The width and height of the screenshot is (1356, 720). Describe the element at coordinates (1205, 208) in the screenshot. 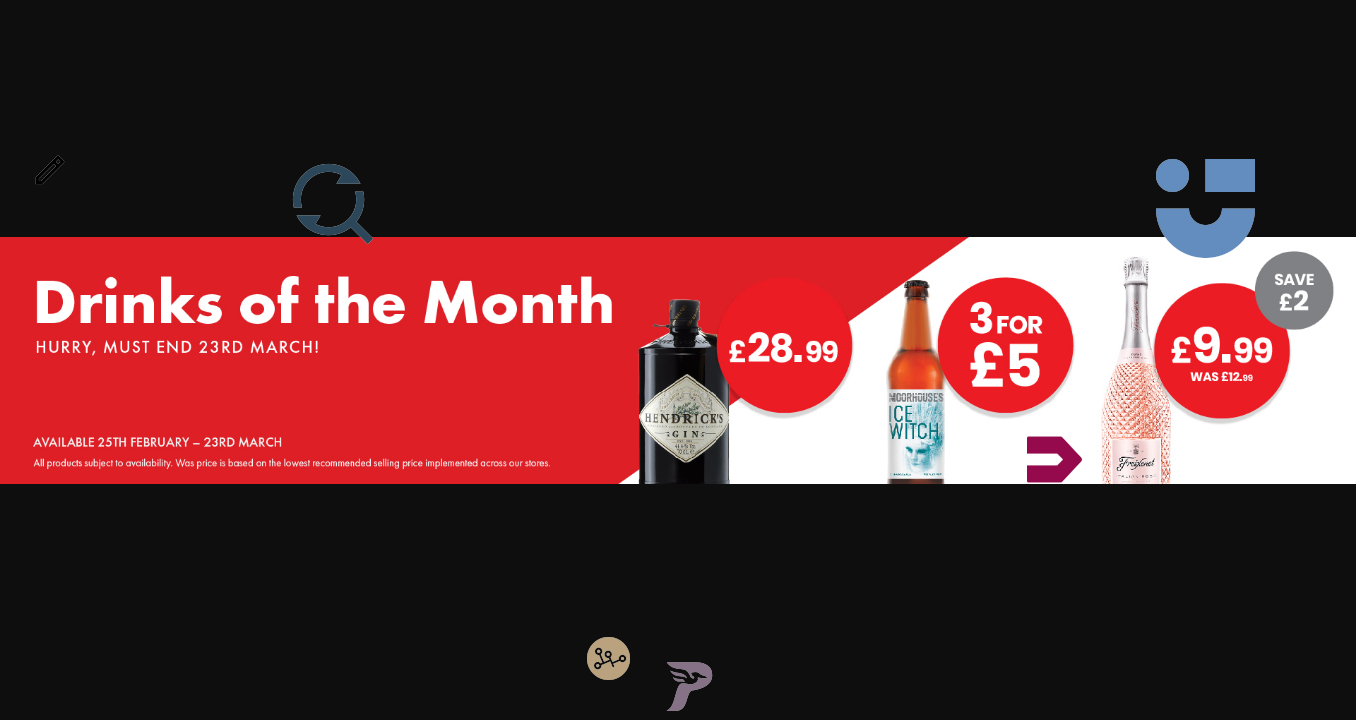

I see `open the NiceHash cryptocurrency mining app` at that location.